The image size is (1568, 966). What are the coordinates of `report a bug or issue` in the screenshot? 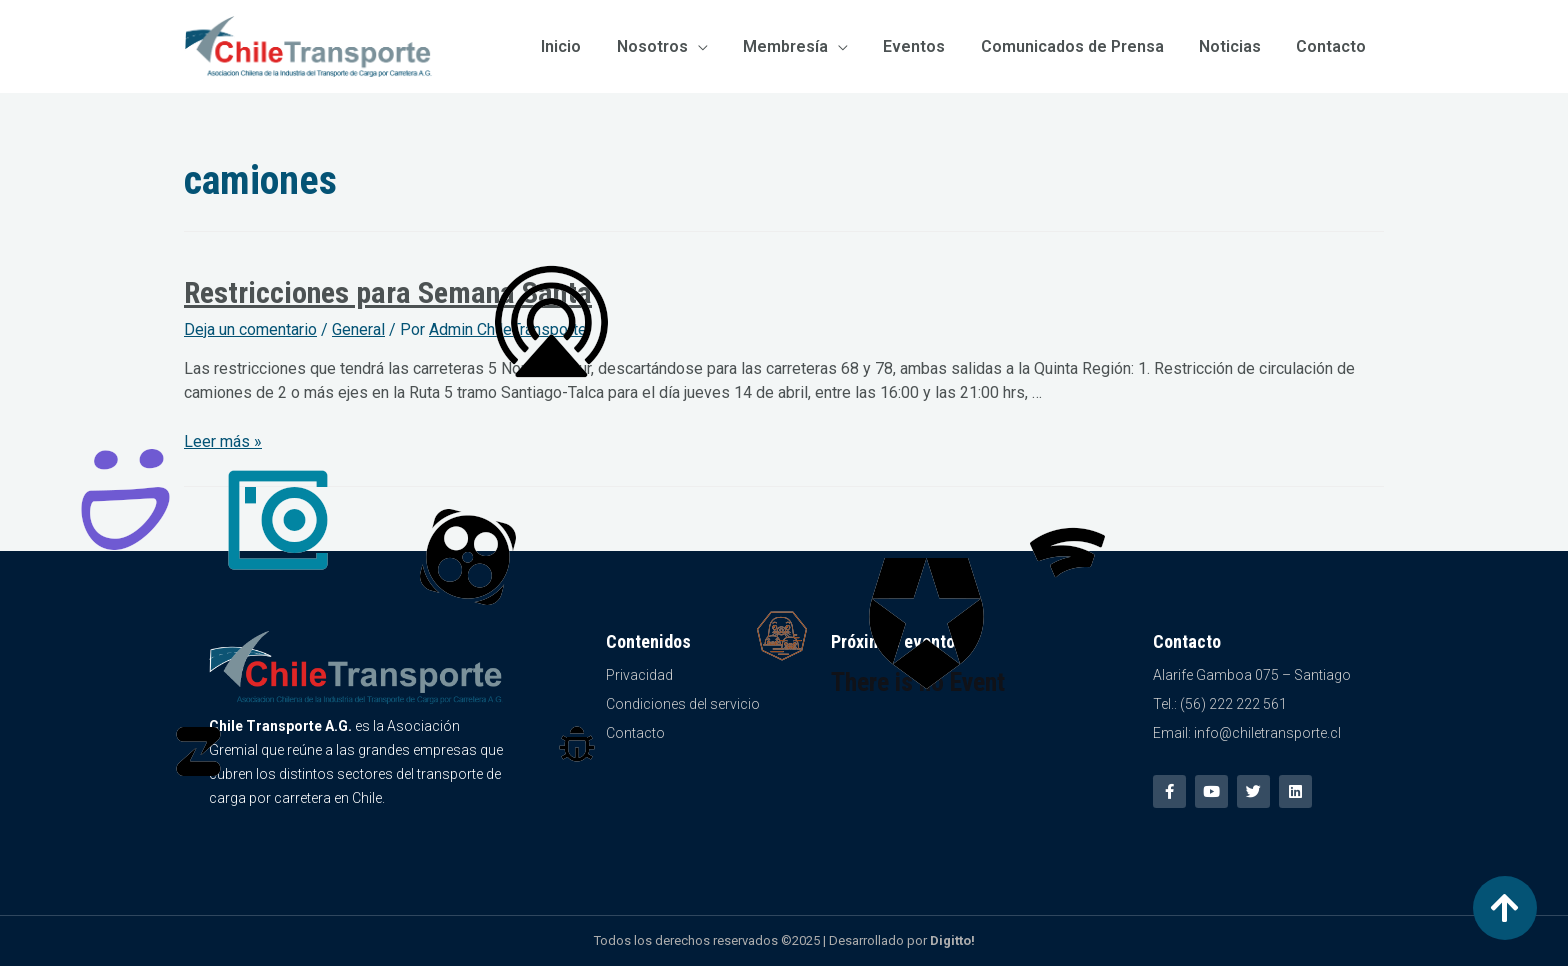 It's located at (577, 744).